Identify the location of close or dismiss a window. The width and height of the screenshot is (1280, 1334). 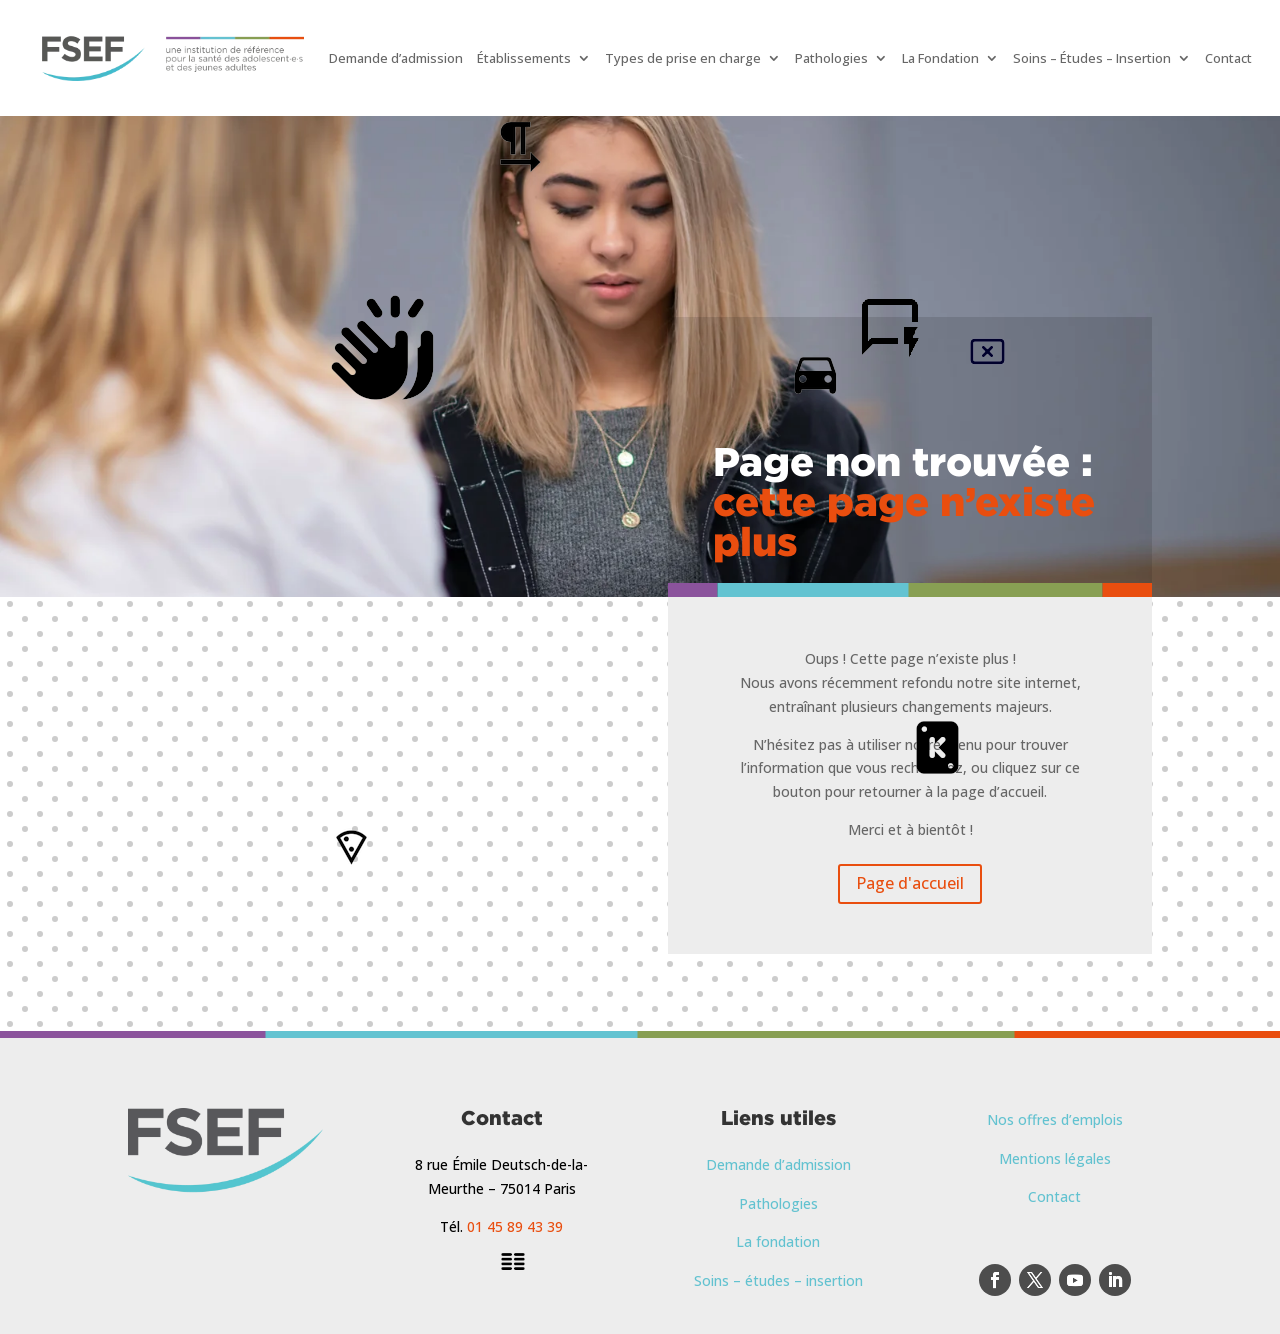
(987, 351).